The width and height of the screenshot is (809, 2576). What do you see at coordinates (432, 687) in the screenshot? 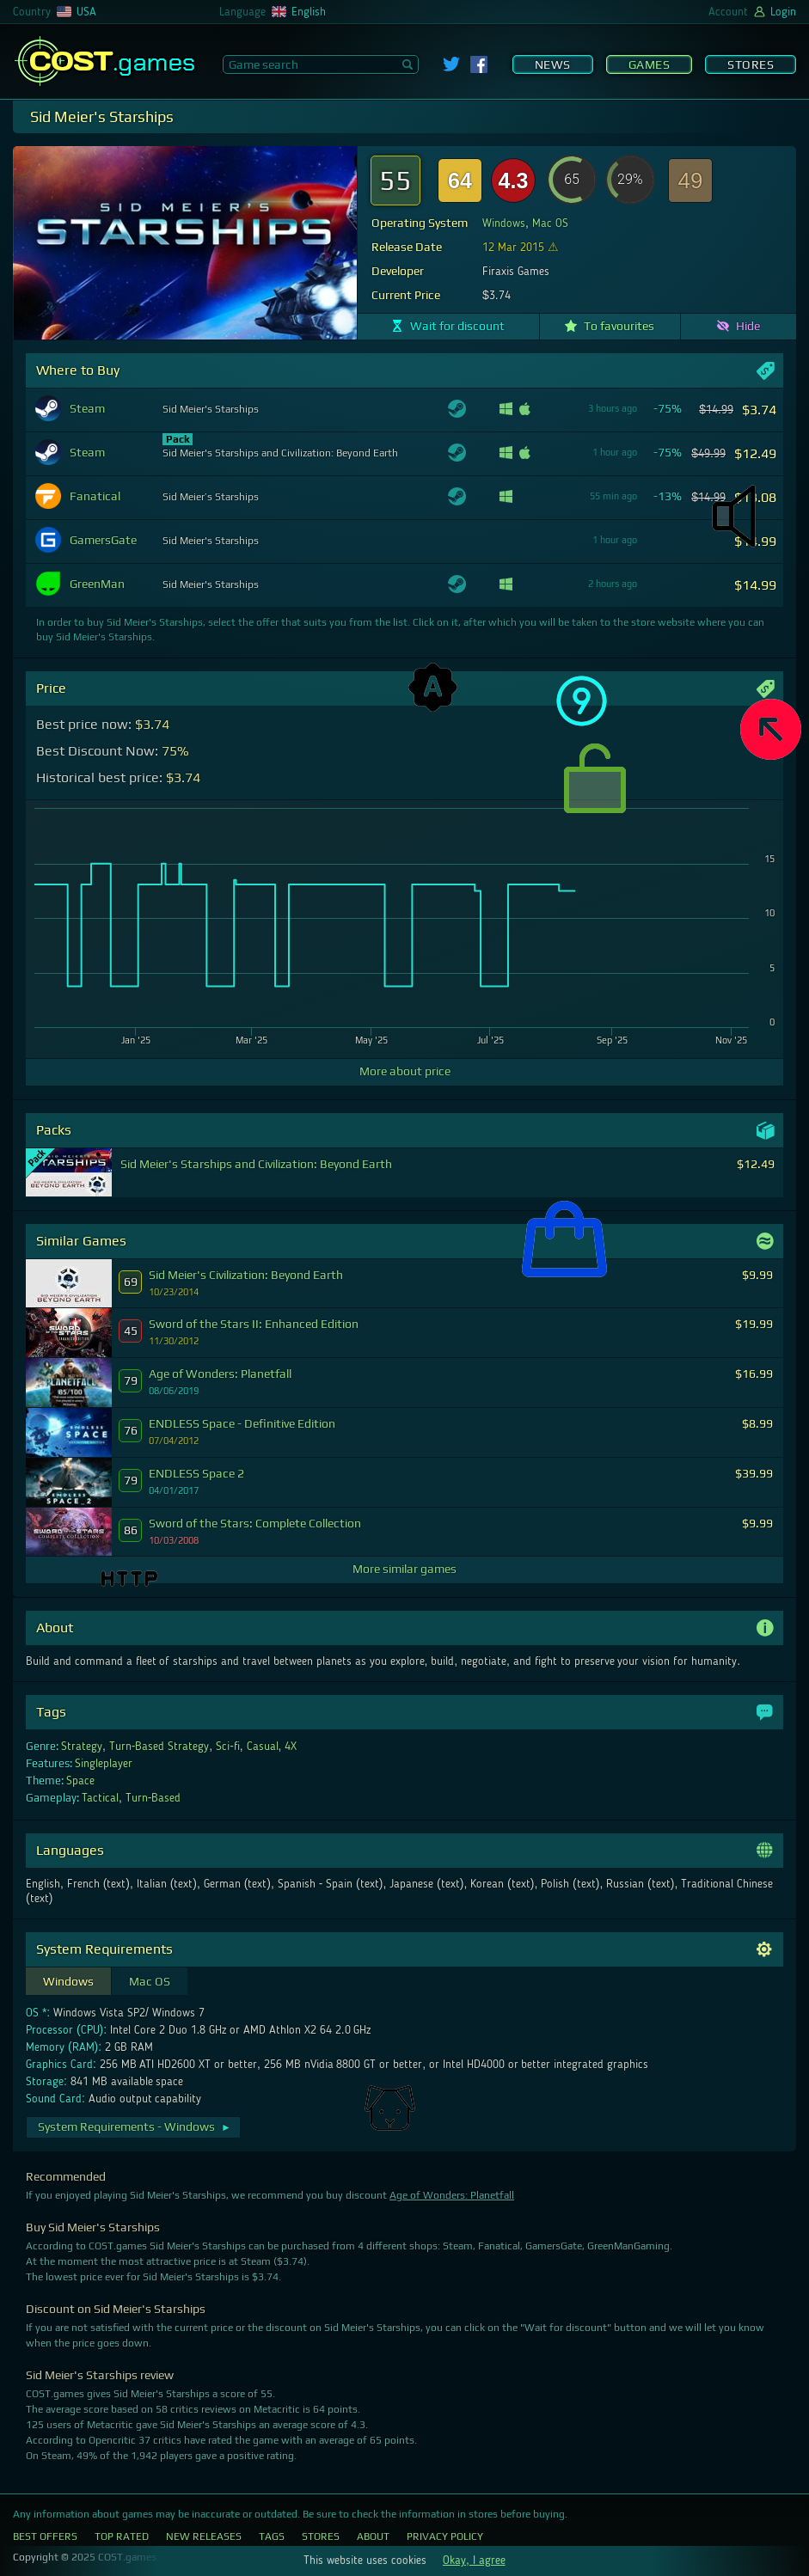
I see `enable automatic brightness adjustment` at bounding box center [432, 687].